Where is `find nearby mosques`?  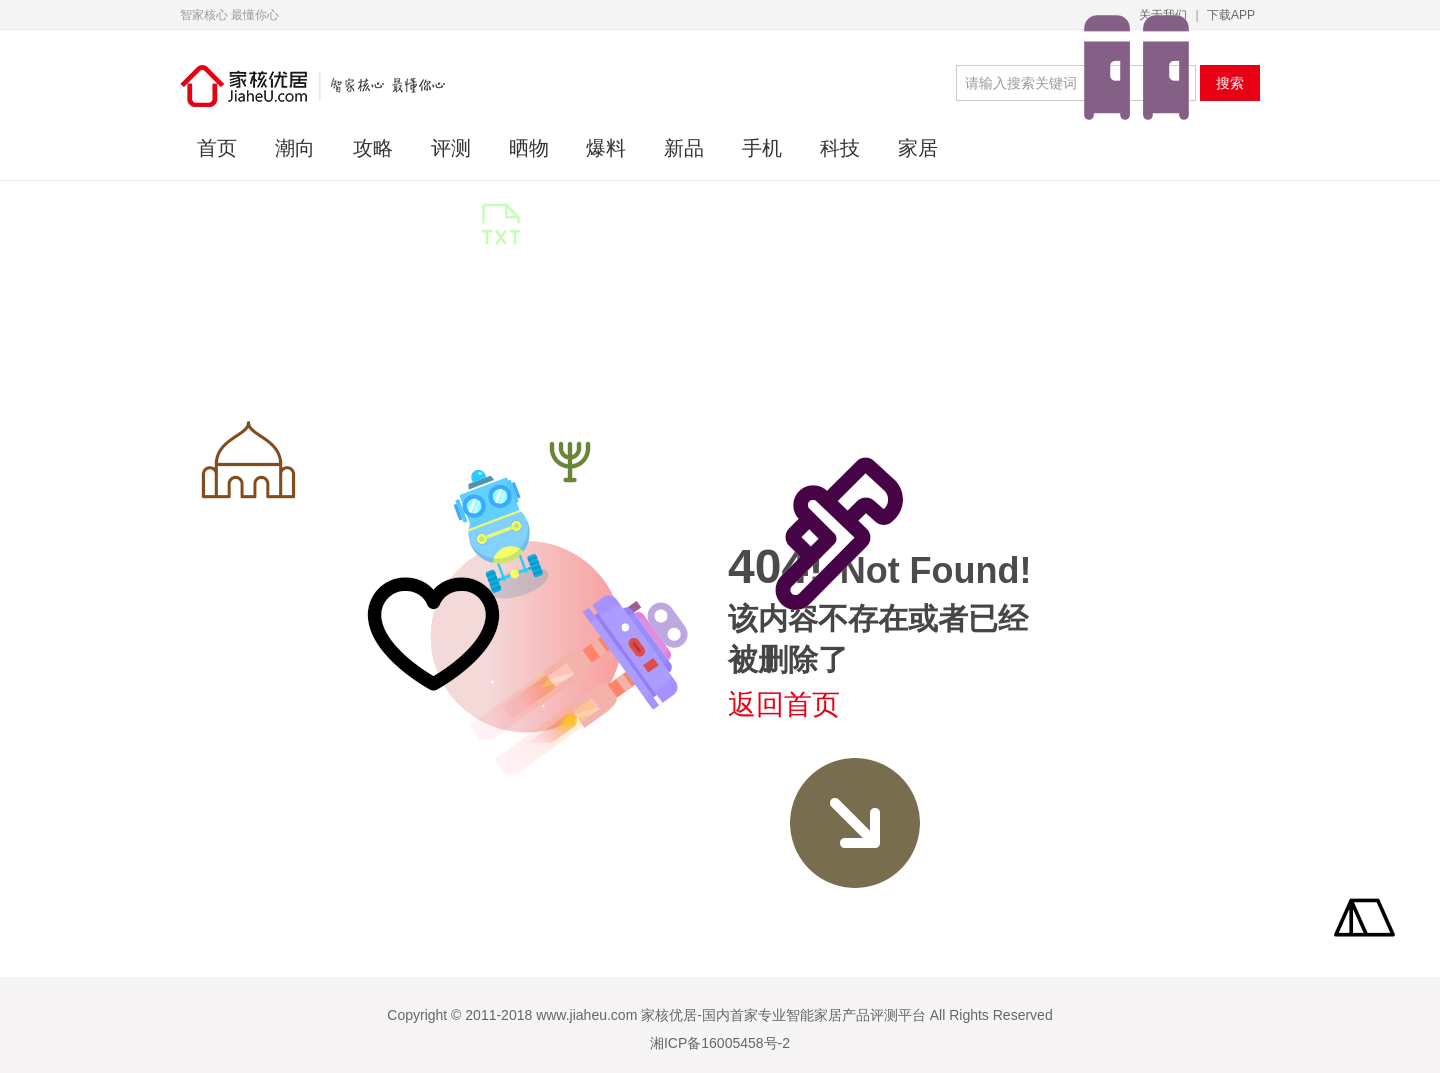
find nearby mosques is located at coordinates (248, 464).